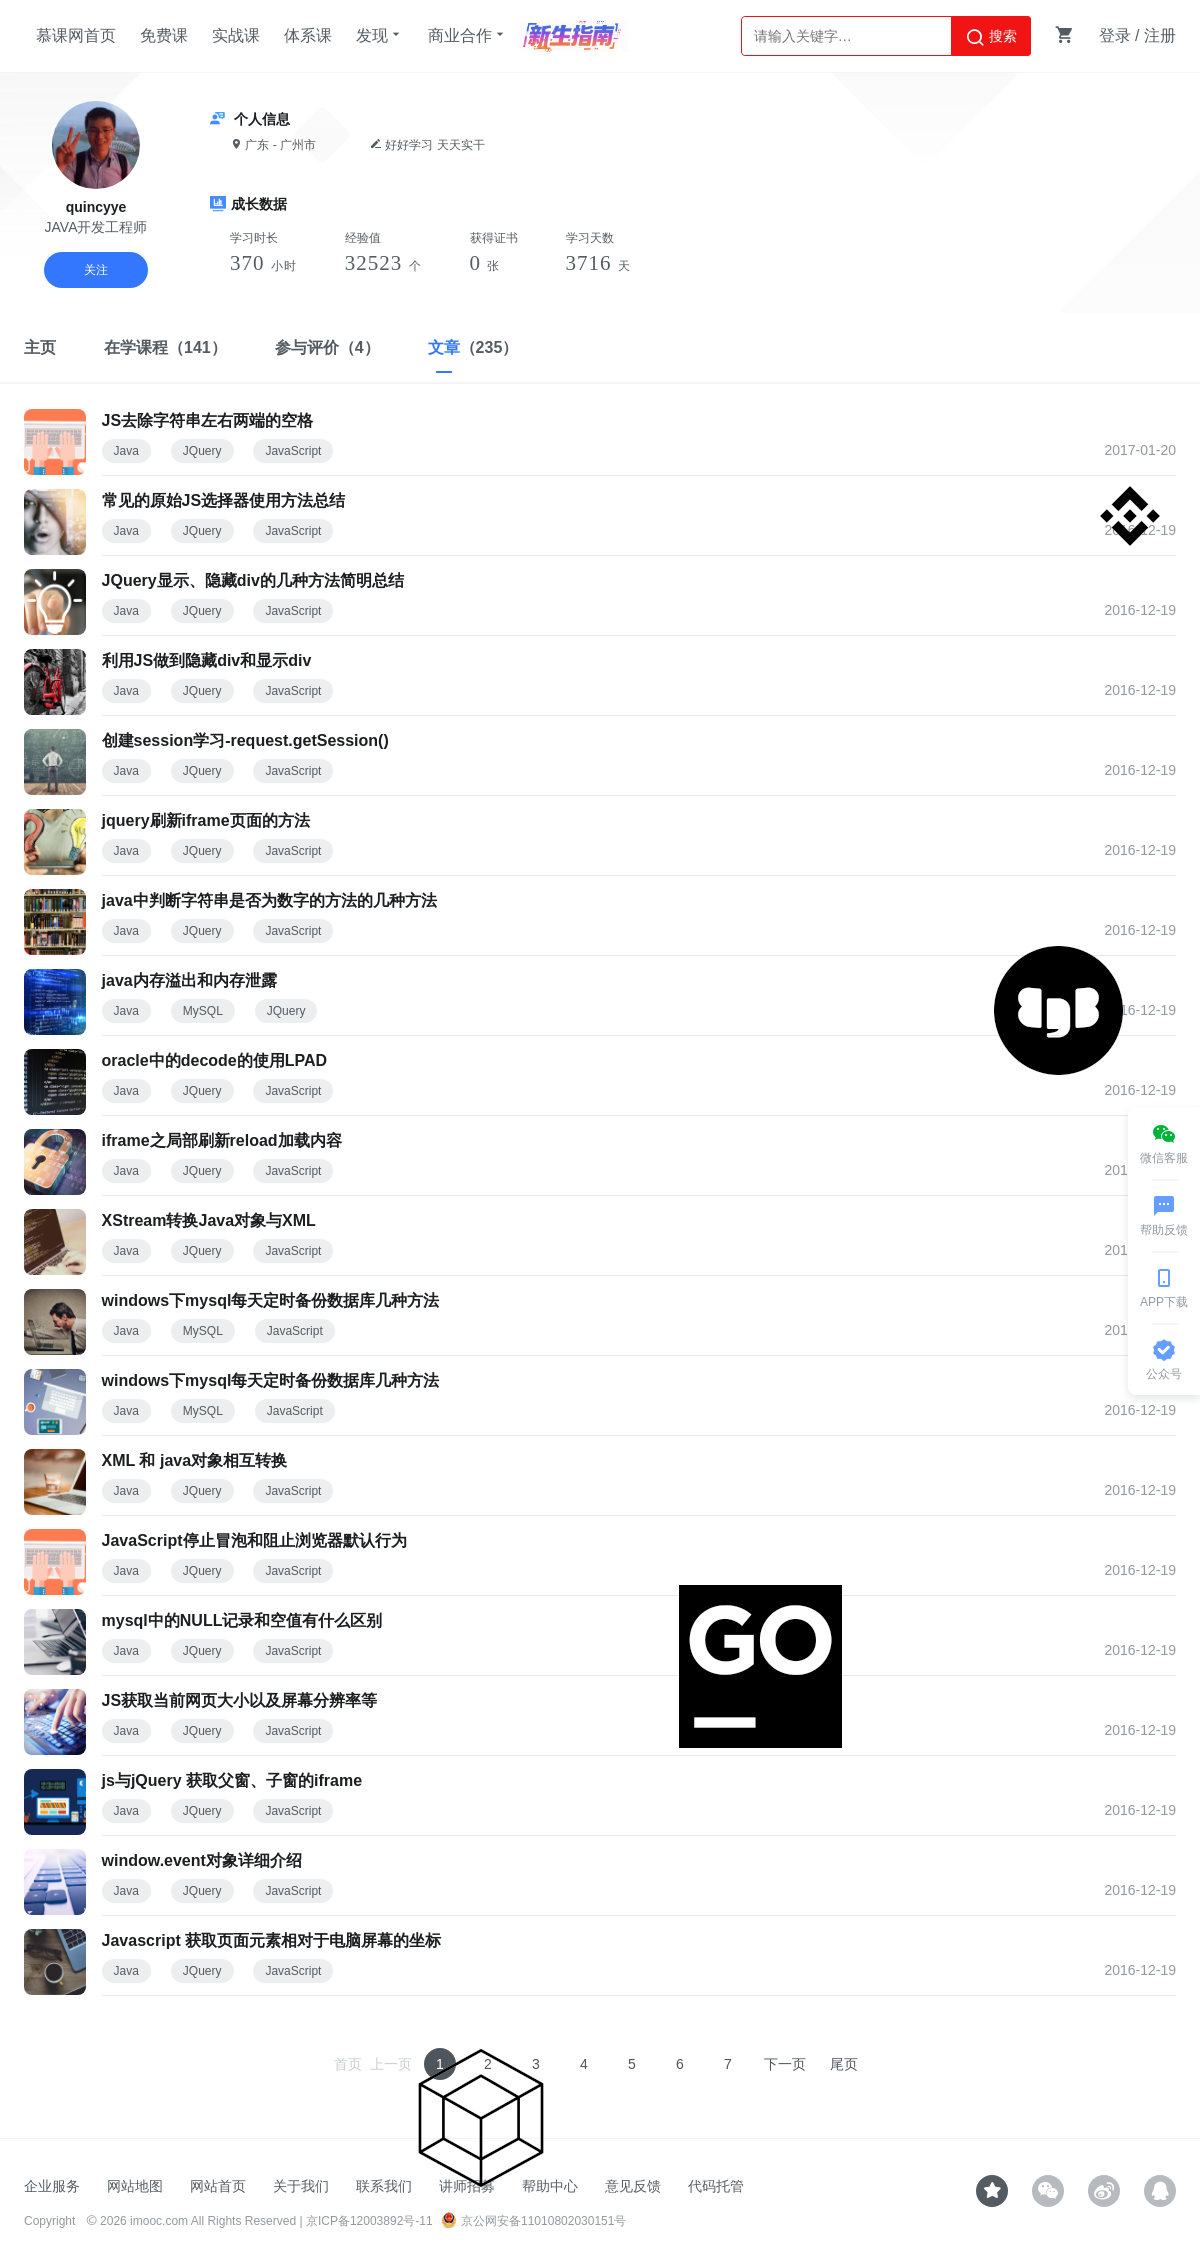 The image size is (1200, 2268). I want to click on open GoLand IDE application, so click(760, 1666).